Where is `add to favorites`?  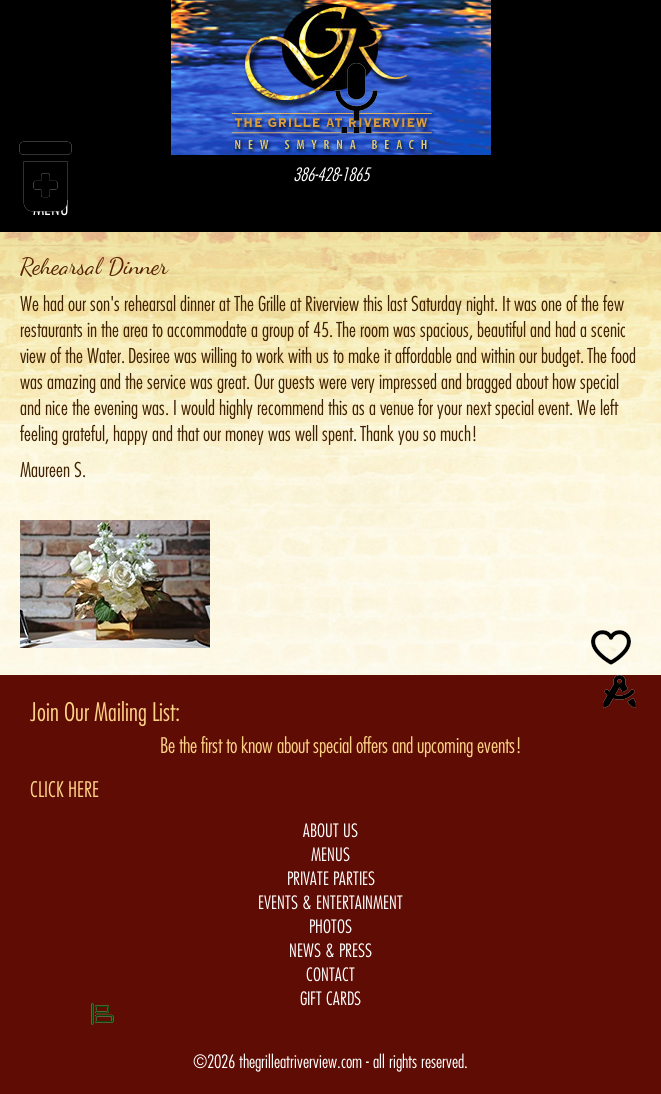 add to favorites is located at coordinates (611, 646).